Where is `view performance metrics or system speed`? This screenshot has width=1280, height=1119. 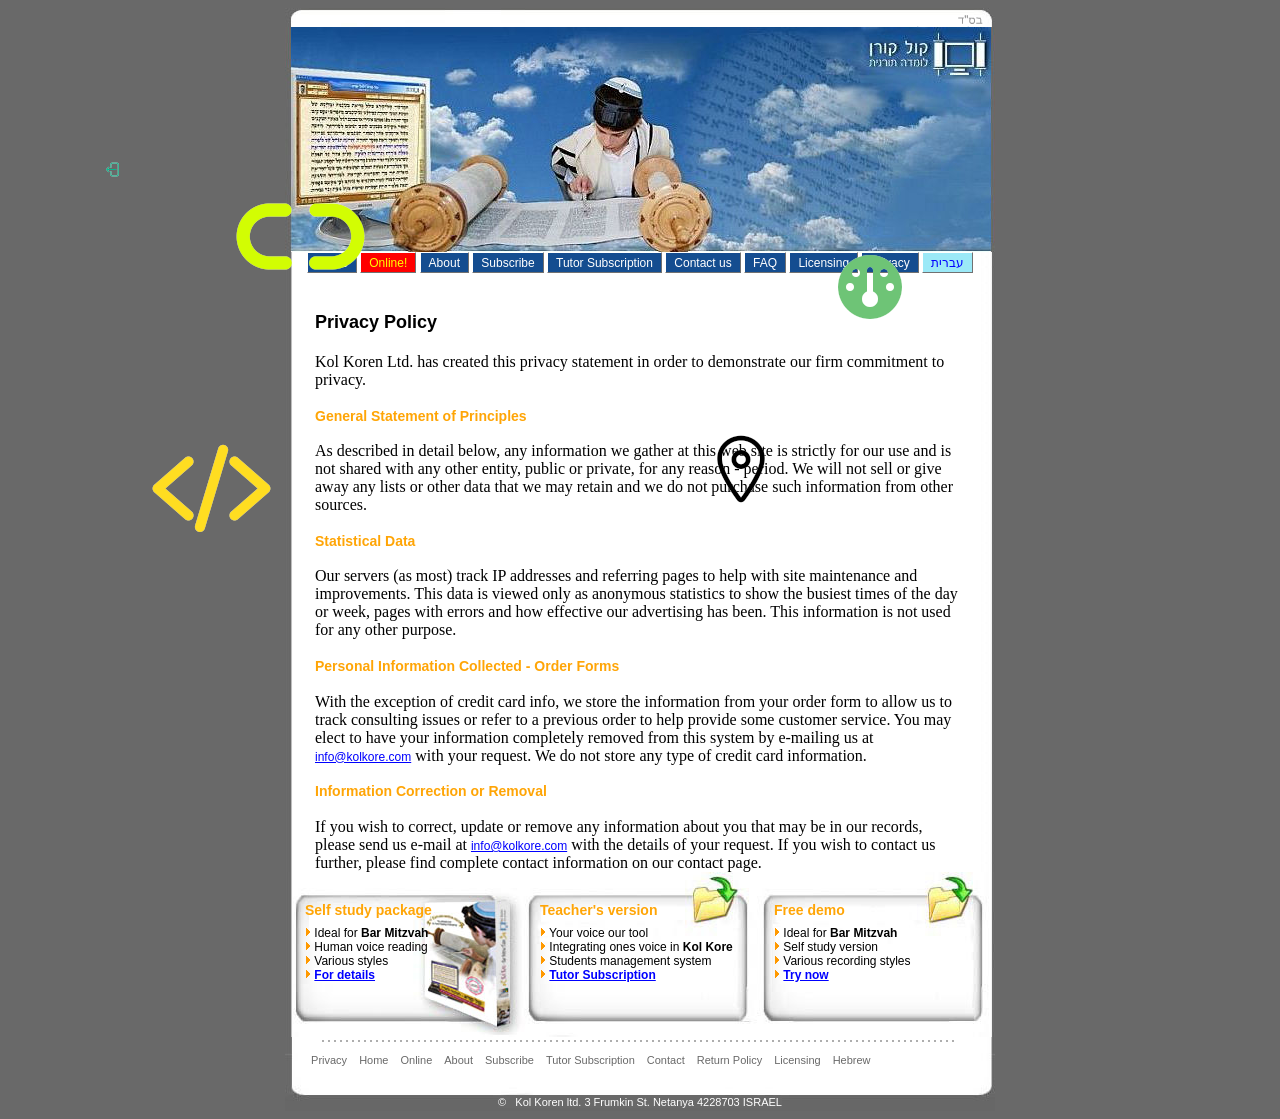
view performance metrics or system speed is located at coordinates (870, 287).